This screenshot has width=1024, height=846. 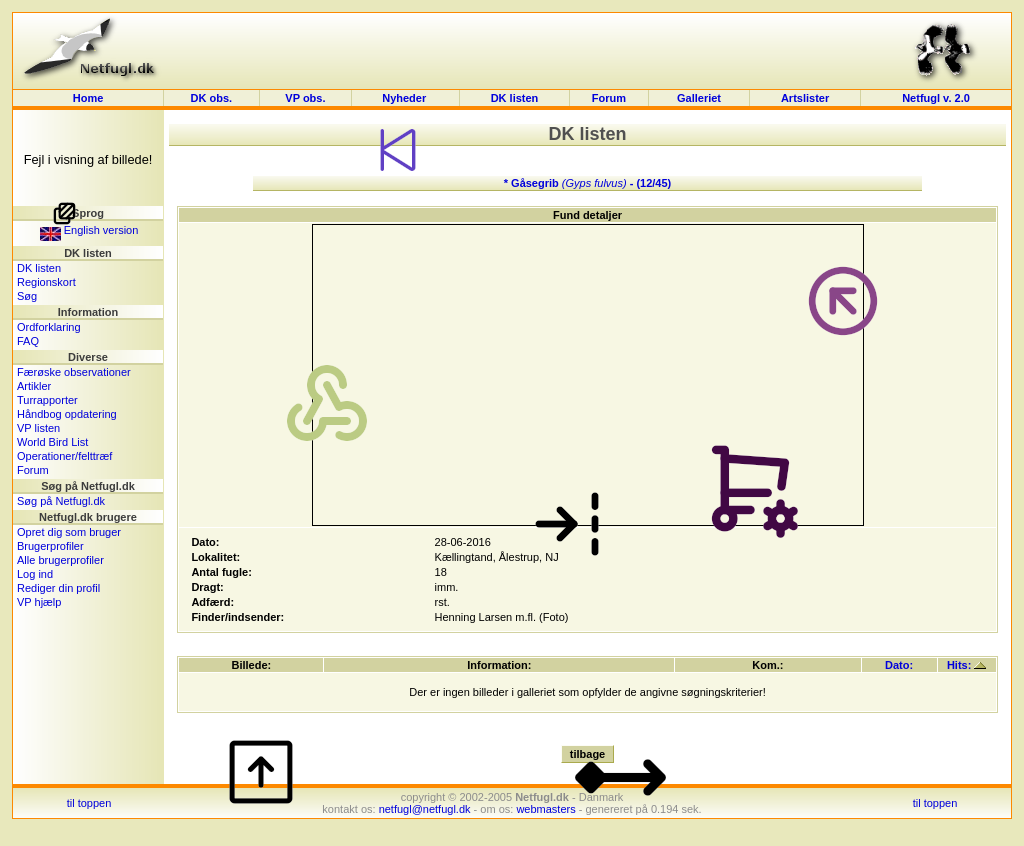 What do you see at coordinates (398, 150) in the screenshot?
I see `skip to previous track` at bounding box center [398, 150].